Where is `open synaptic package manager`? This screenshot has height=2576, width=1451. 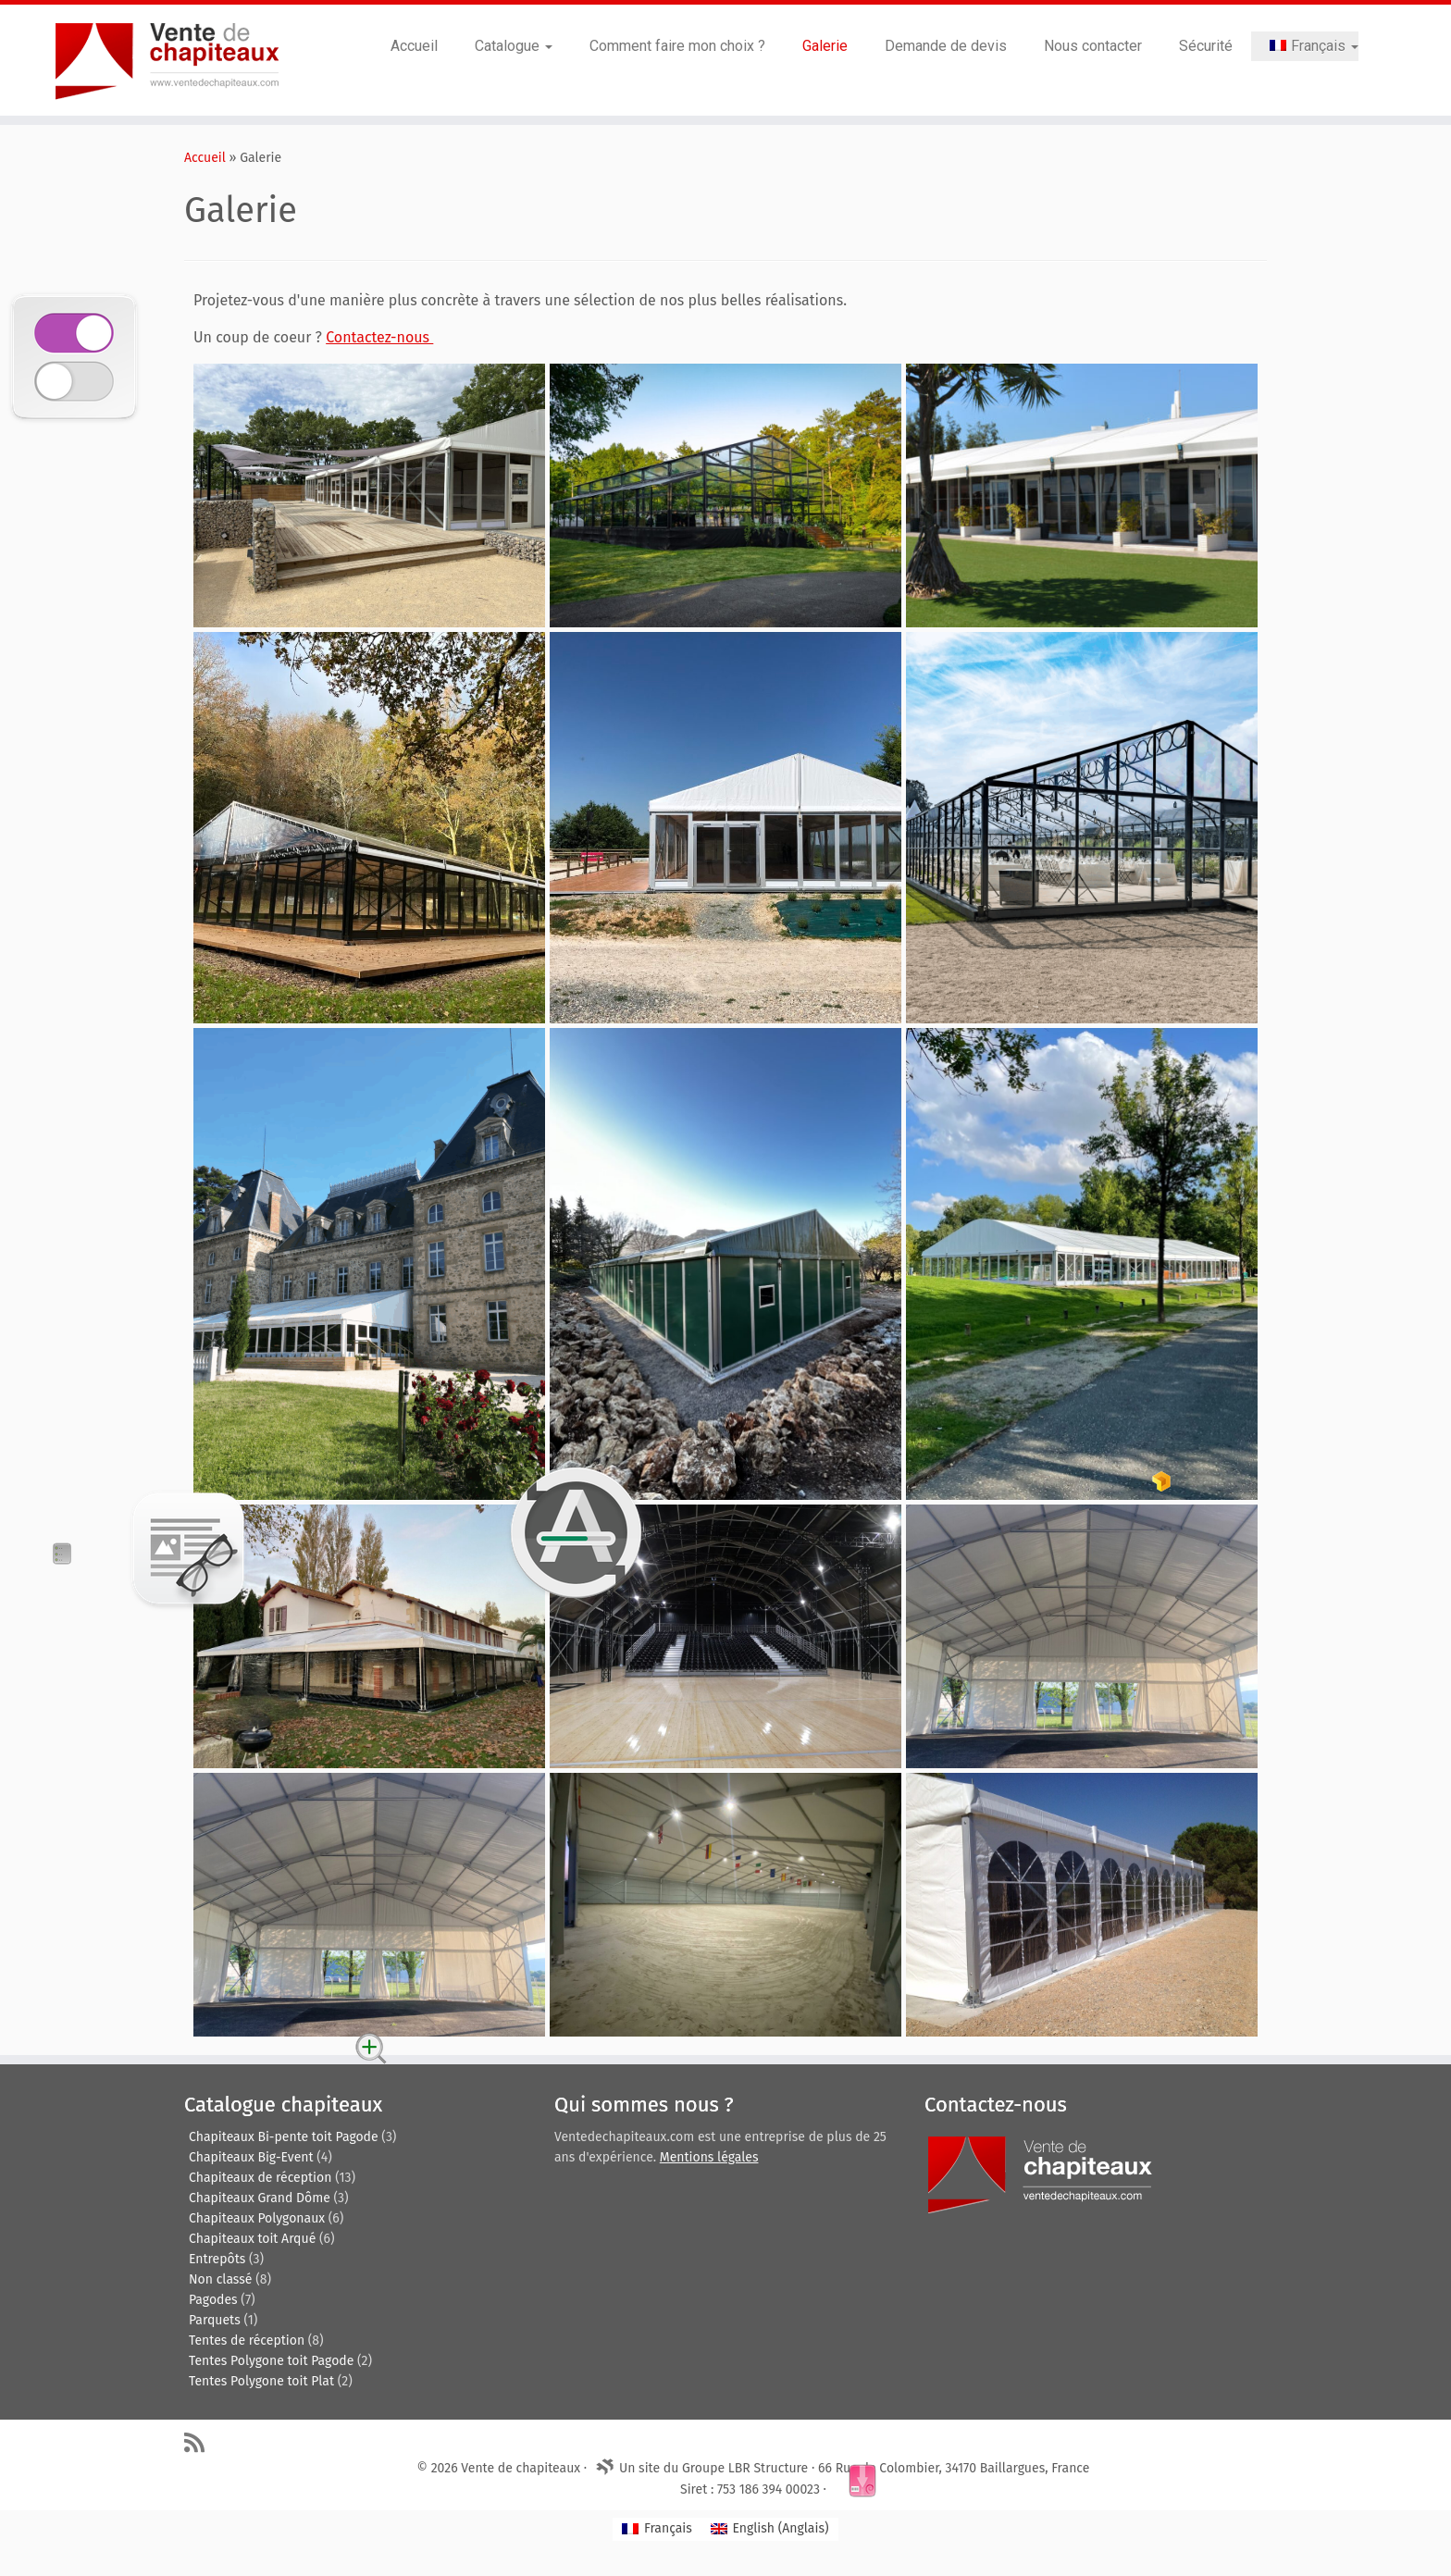
open synaptic package manager is located at coordinates (862, 2481).